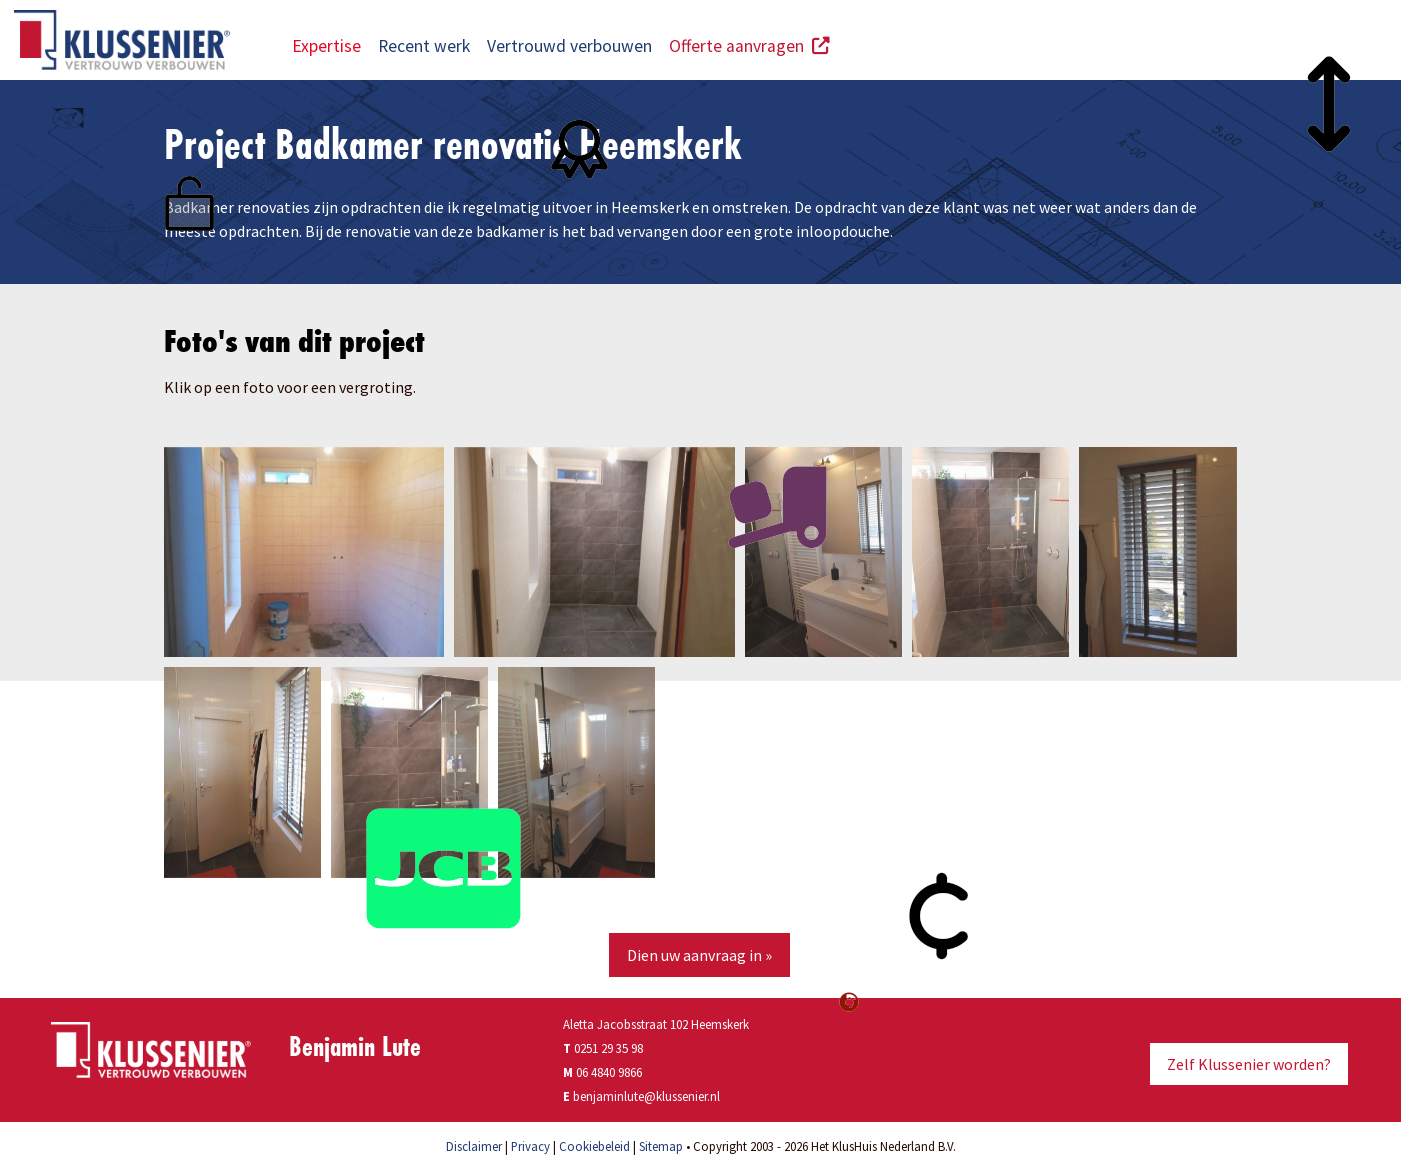 The height and width of the screenshot is (1172, 1401). Describe the element at coordinates (189, 206) in the screenshot. I see `unlocked or unsecured state` at that location.